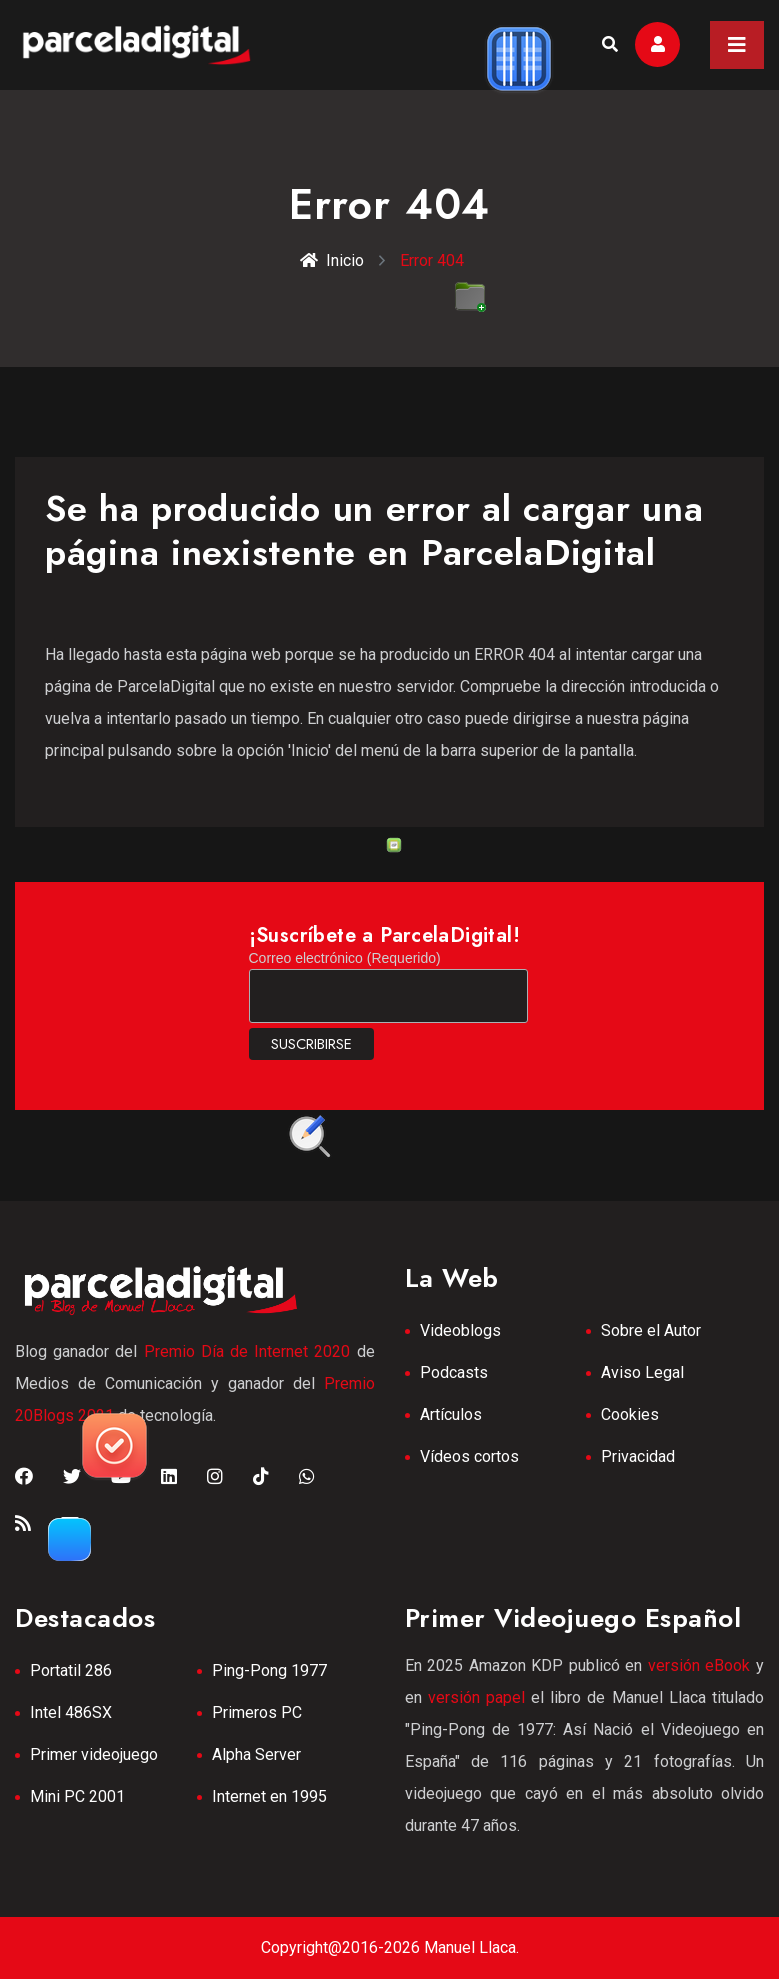  Describe the element at coordinates (394, 845) in the screenshot. I see `access Intel processor settings` at that location.